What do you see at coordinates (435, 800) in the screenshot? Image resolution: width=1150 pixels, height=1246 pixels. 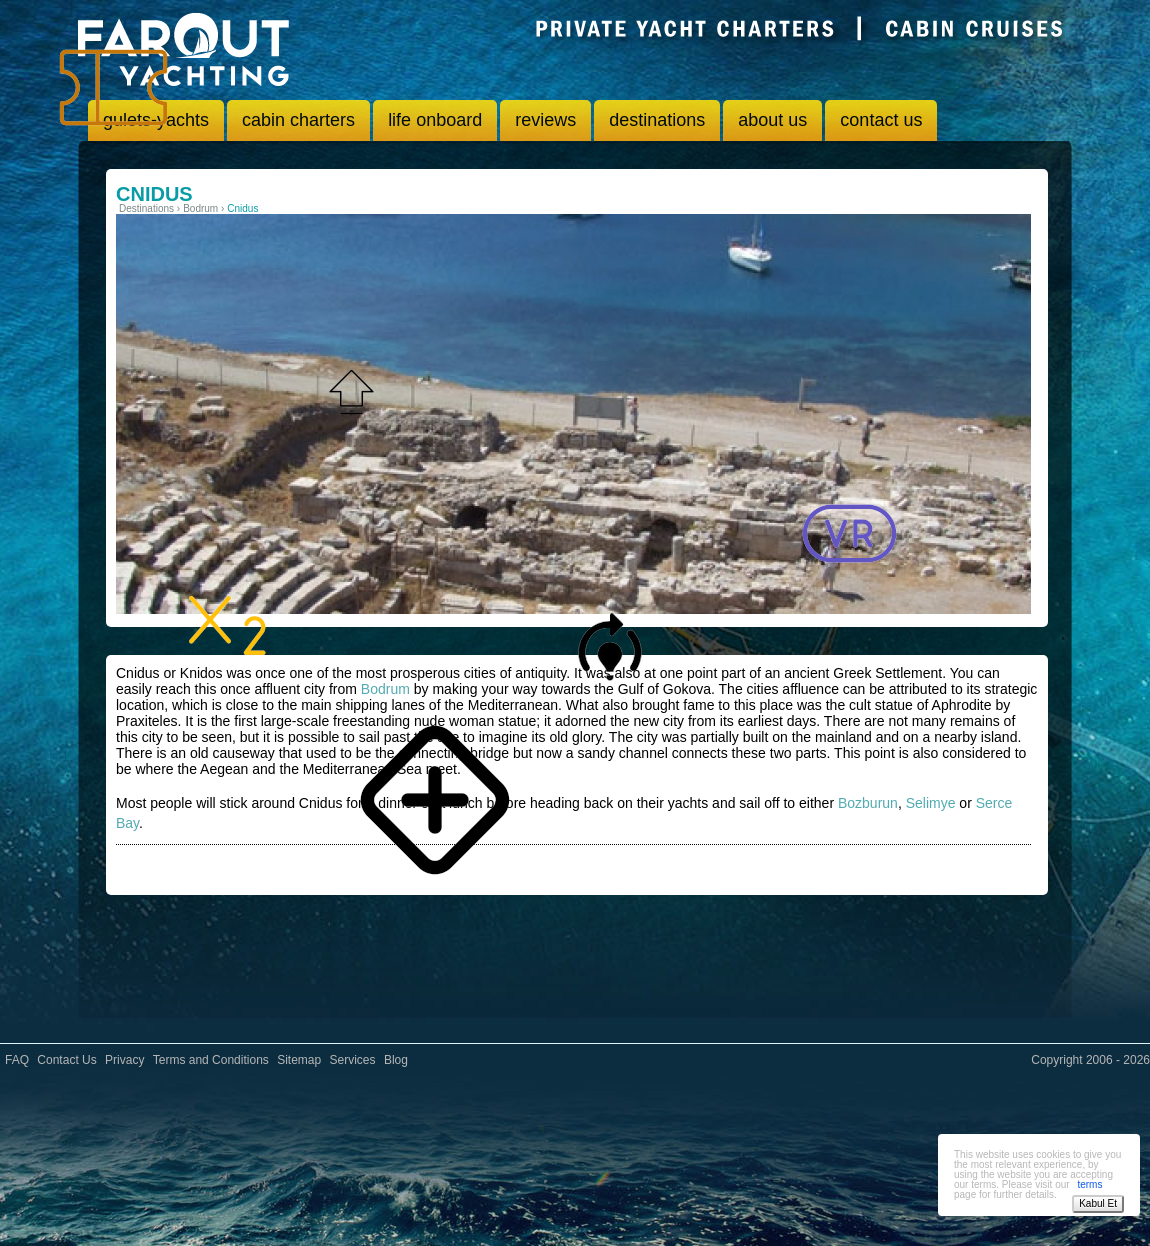 I see `add to favorites or premium collection` at bounding box center [435, 800].